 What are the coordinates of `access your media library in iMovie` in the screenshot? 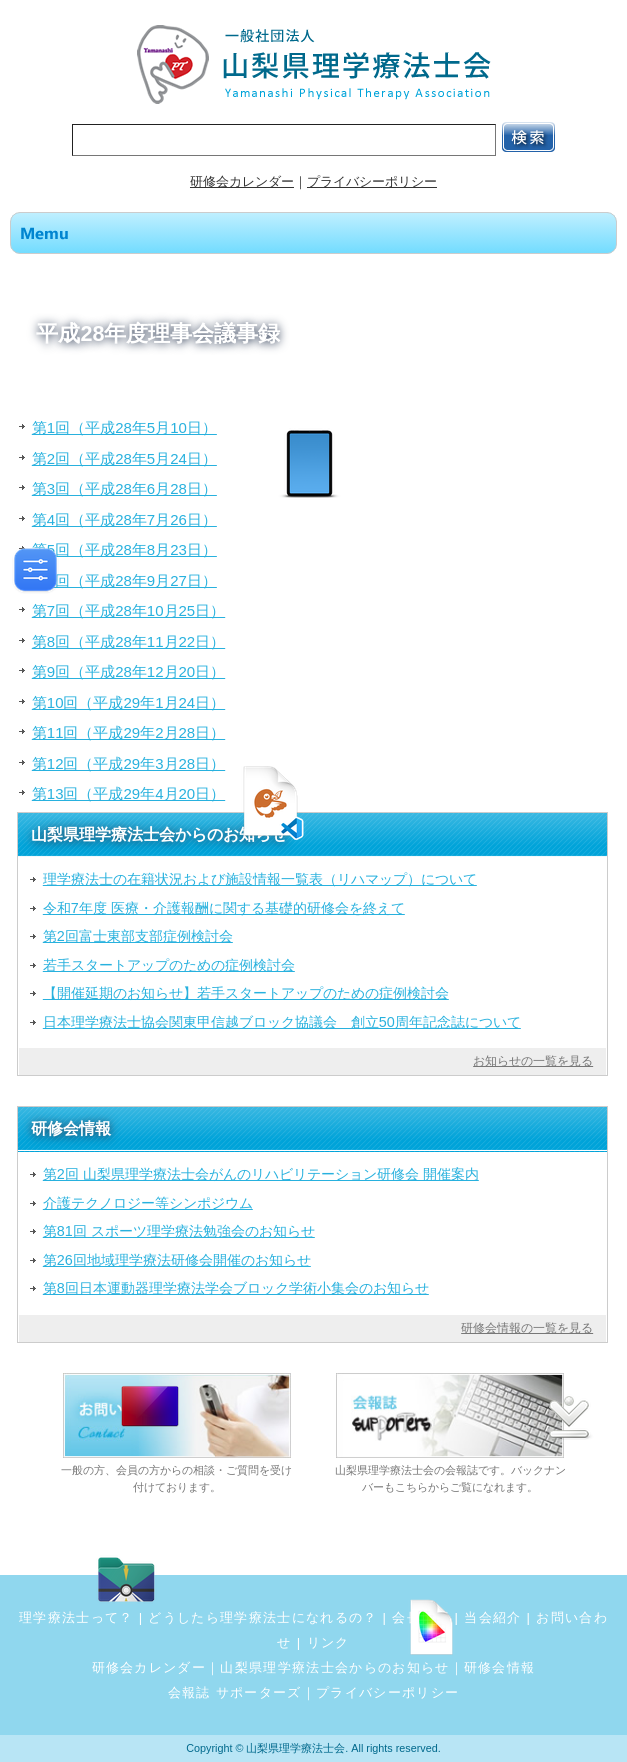 It's located at (150, 1406).